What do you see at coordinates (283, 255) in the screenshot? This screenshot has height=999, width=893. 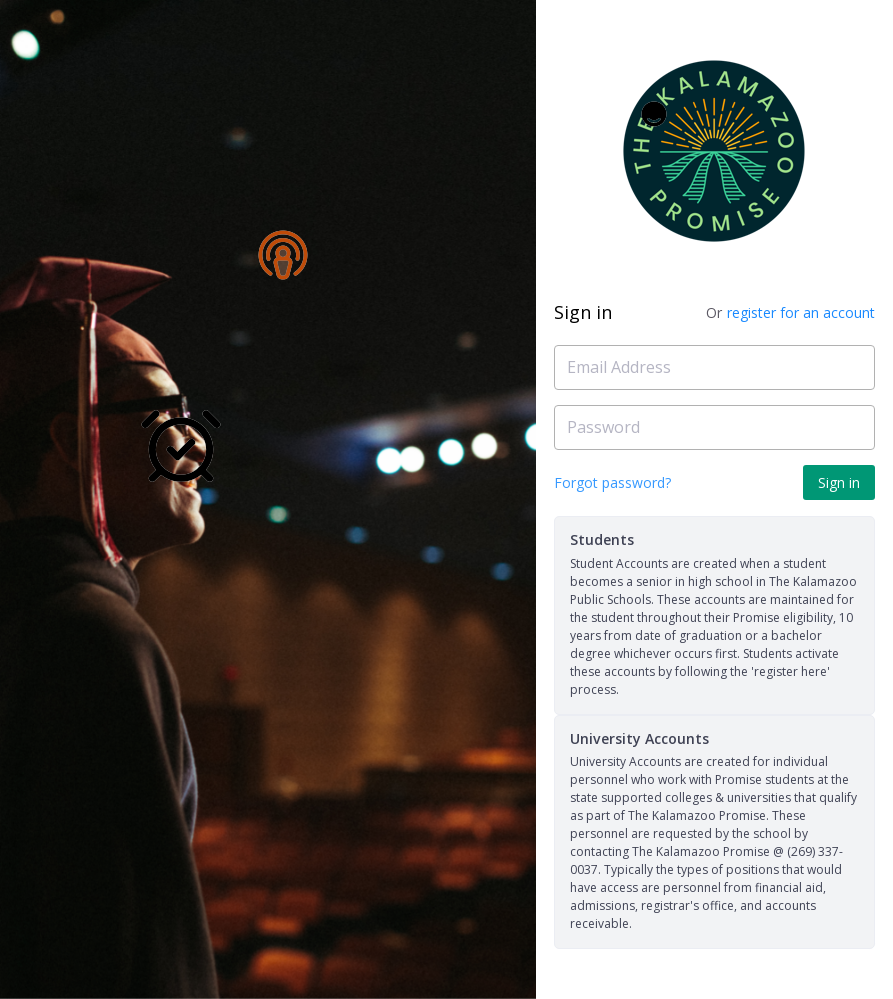 I see `open Apple Podcasts app` at bounding box center [283, 255].